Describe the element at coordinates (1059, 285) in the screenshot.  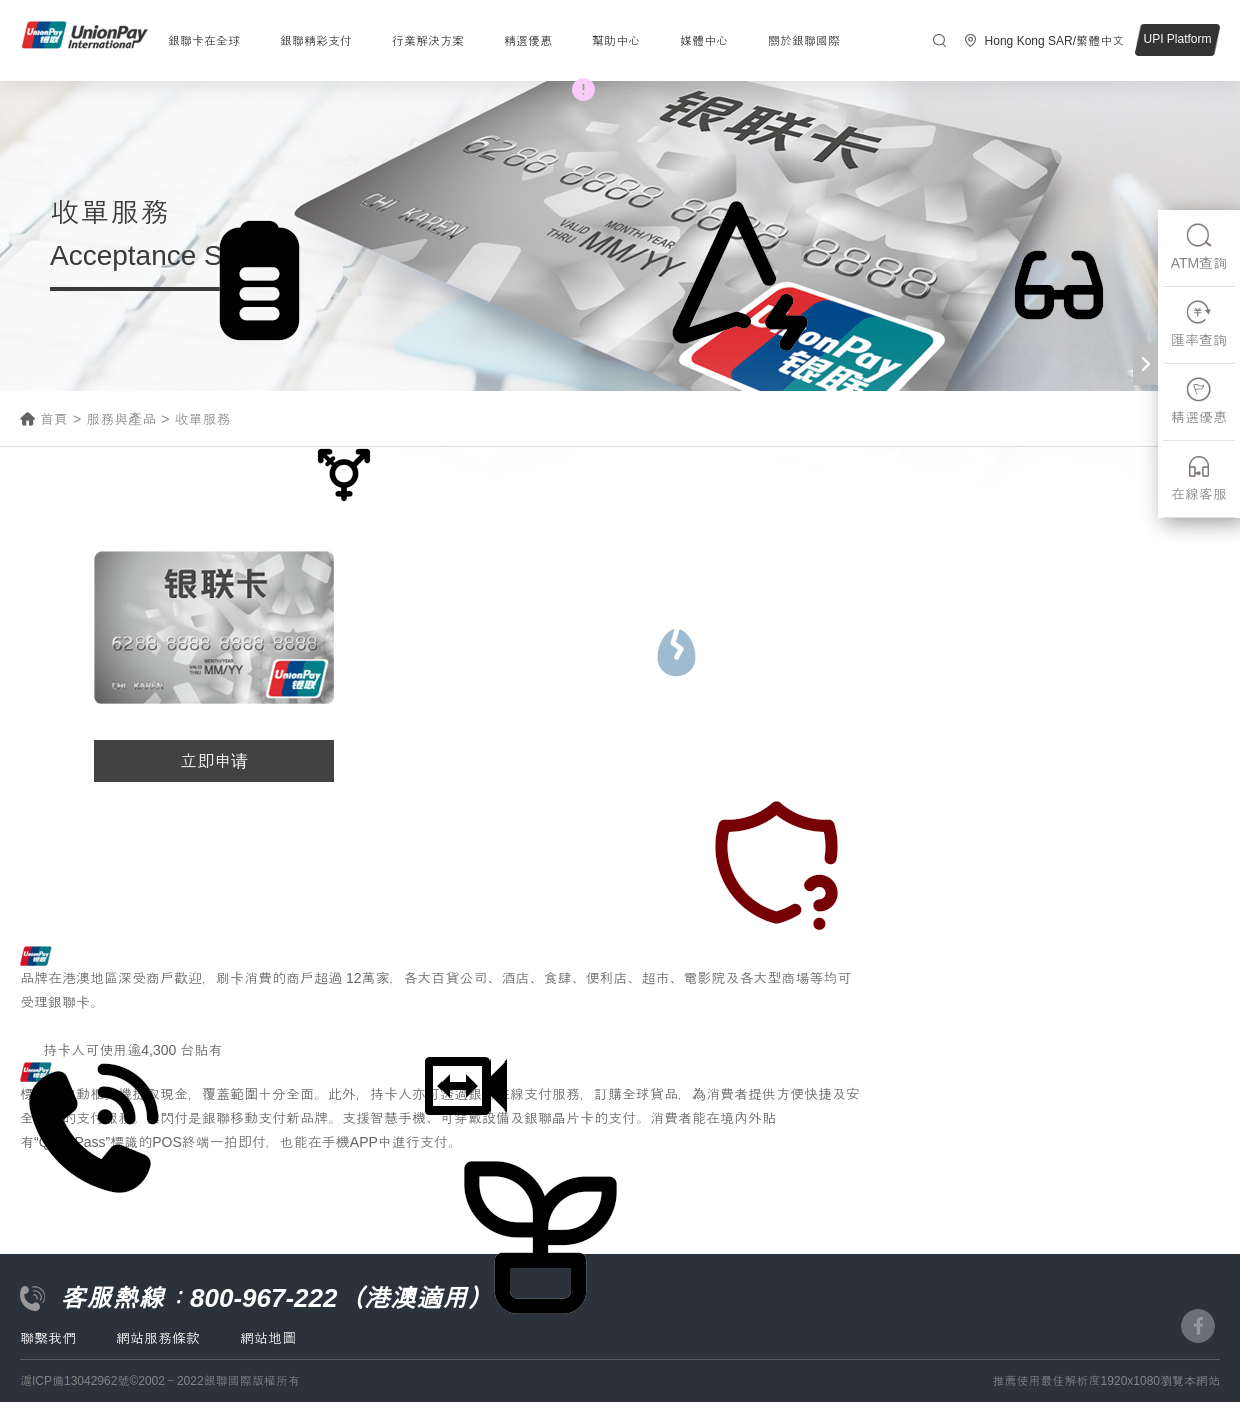
I see `enable reading mode or accessibility features` at that location.